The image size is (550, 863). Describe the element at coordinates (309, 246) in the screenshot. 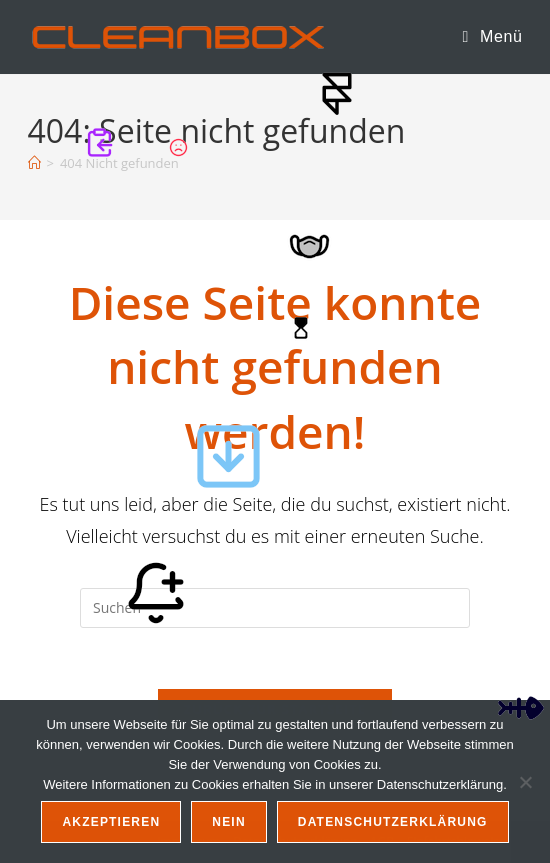

I see `indicates face mask required` at that location.